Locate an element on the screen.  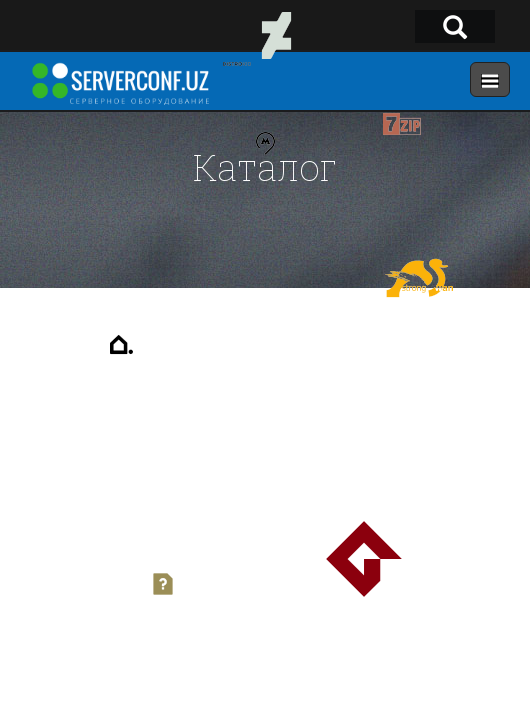
open DeviantArt app or website is located at coordinates (276, 35).